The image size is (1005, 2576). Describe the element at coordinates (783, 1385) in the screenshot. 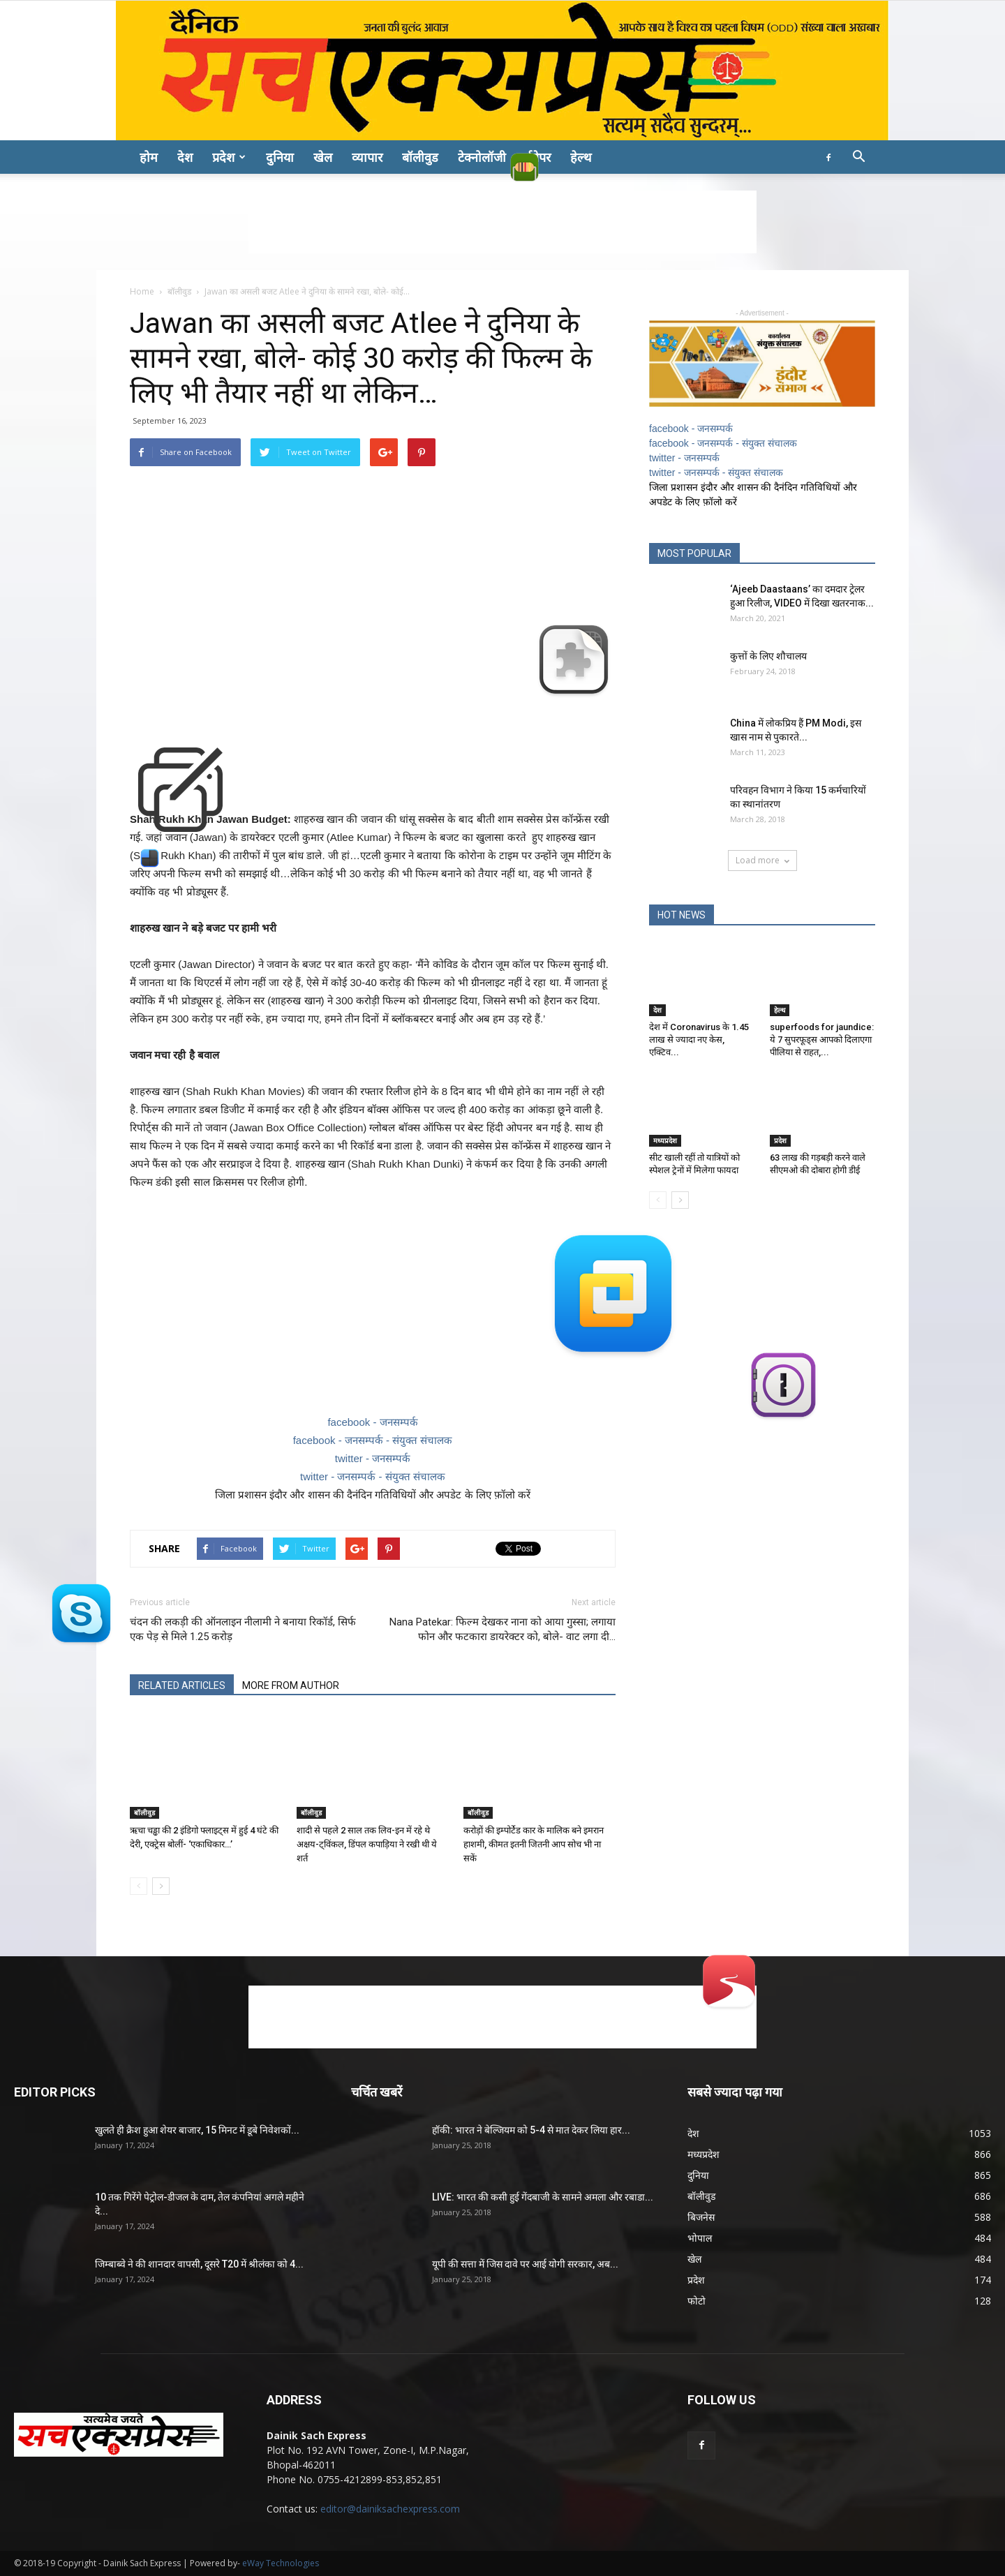

I see `open the Secrets password manager app` at that location.